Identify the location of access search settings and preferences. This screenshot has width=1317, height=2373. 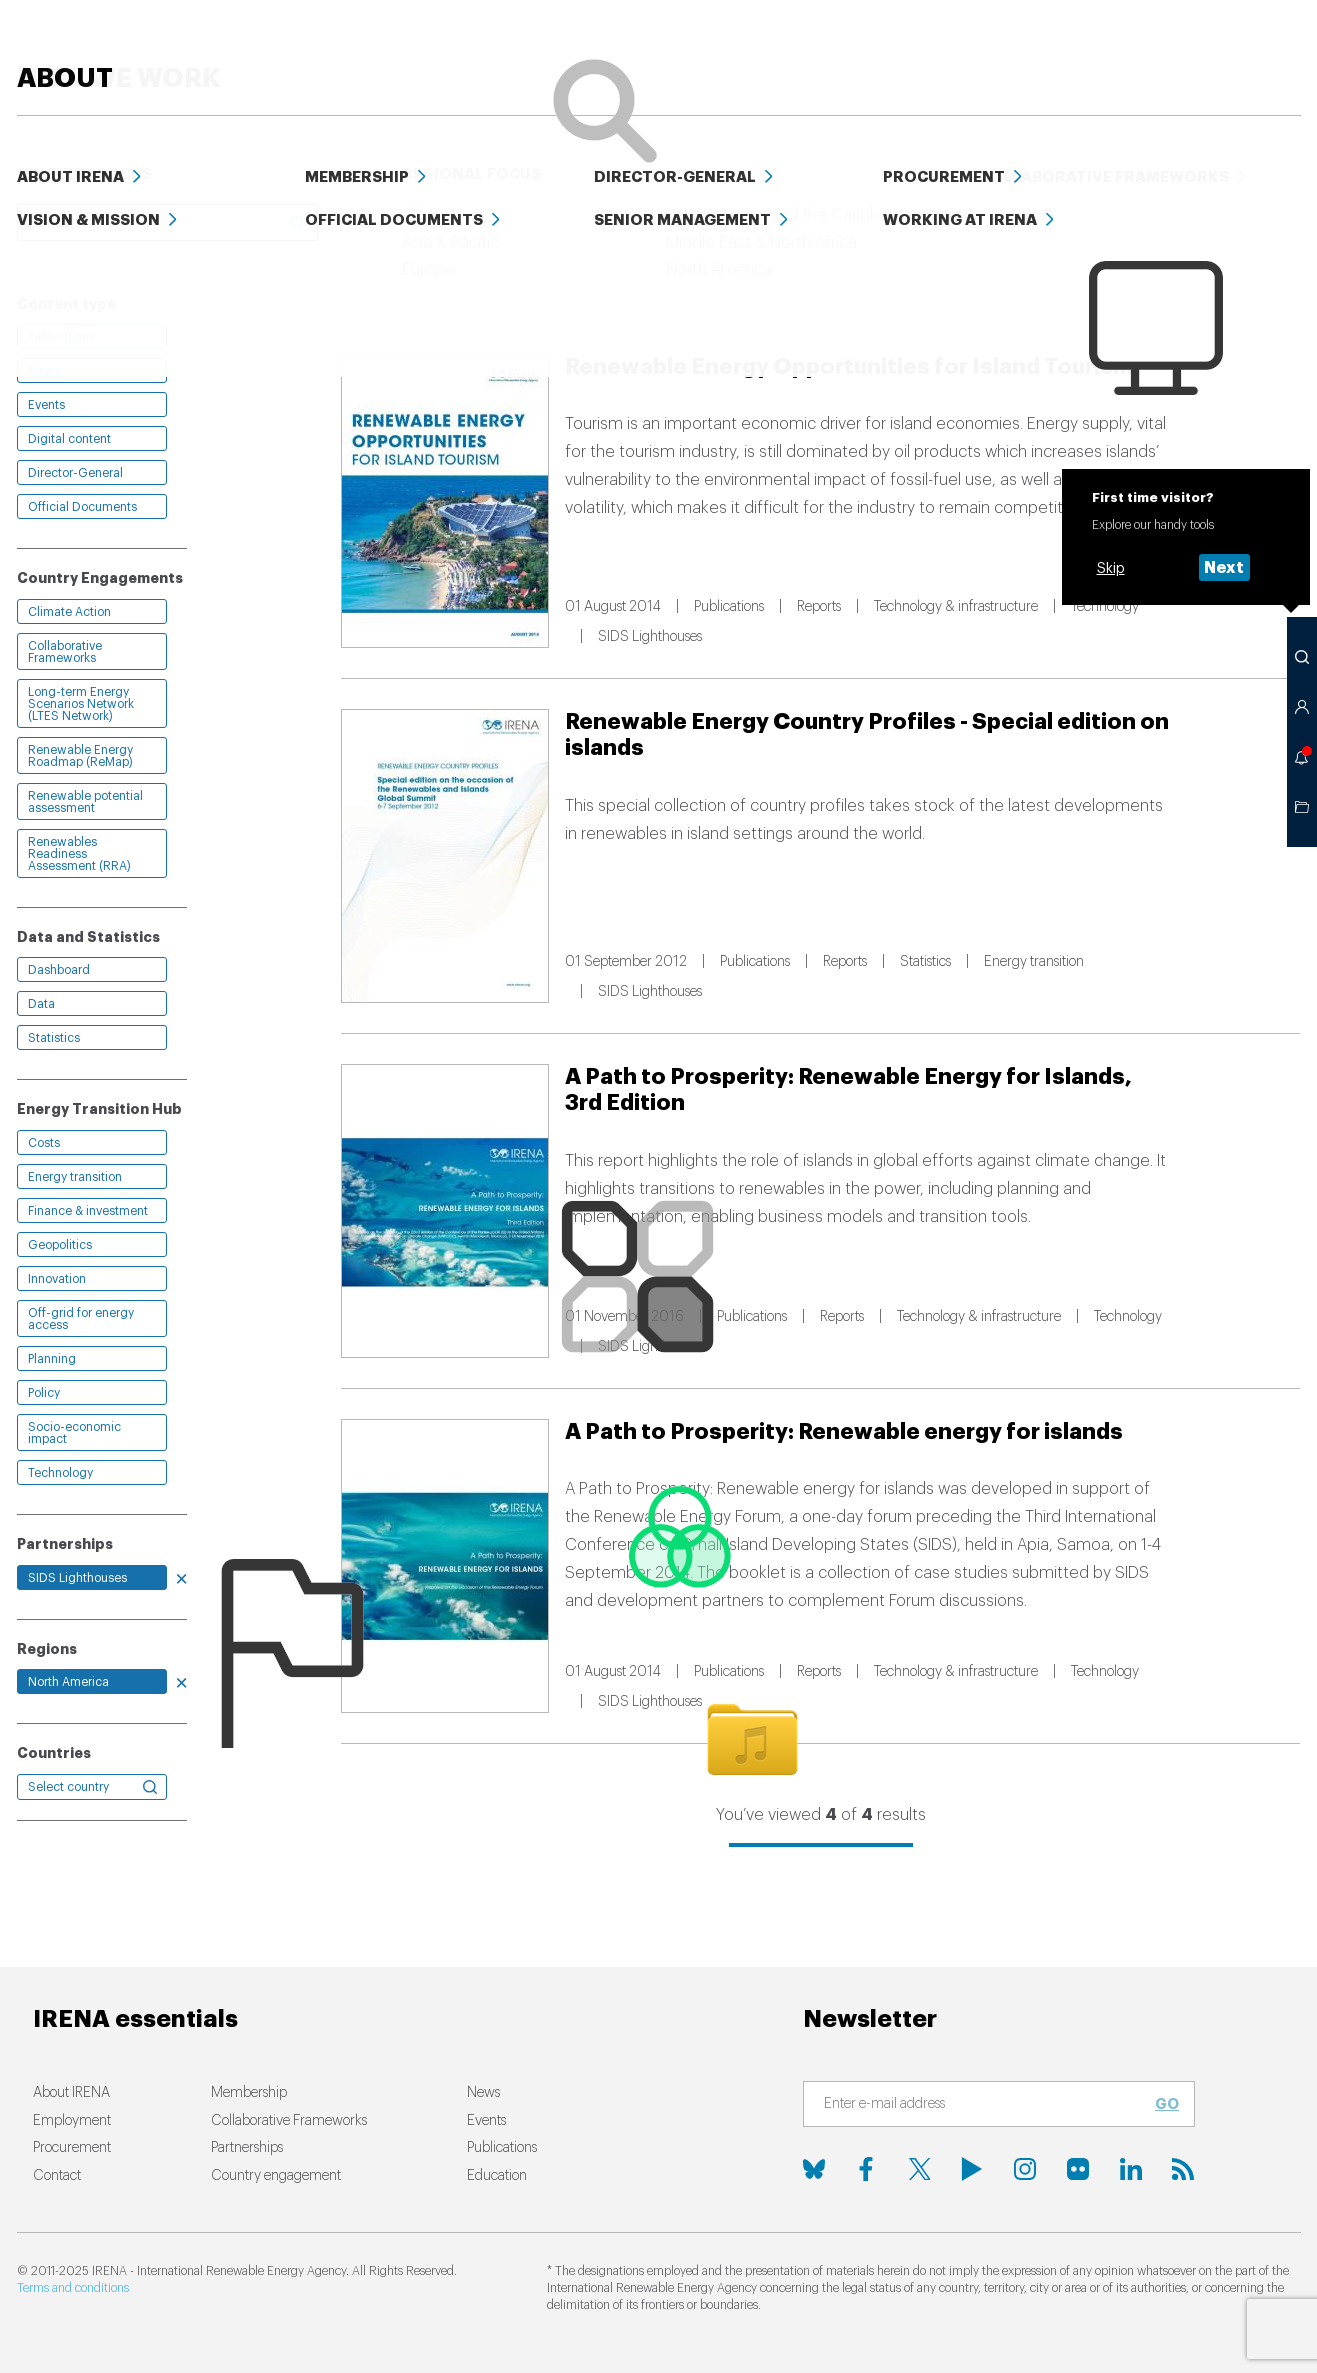
(605, 111).